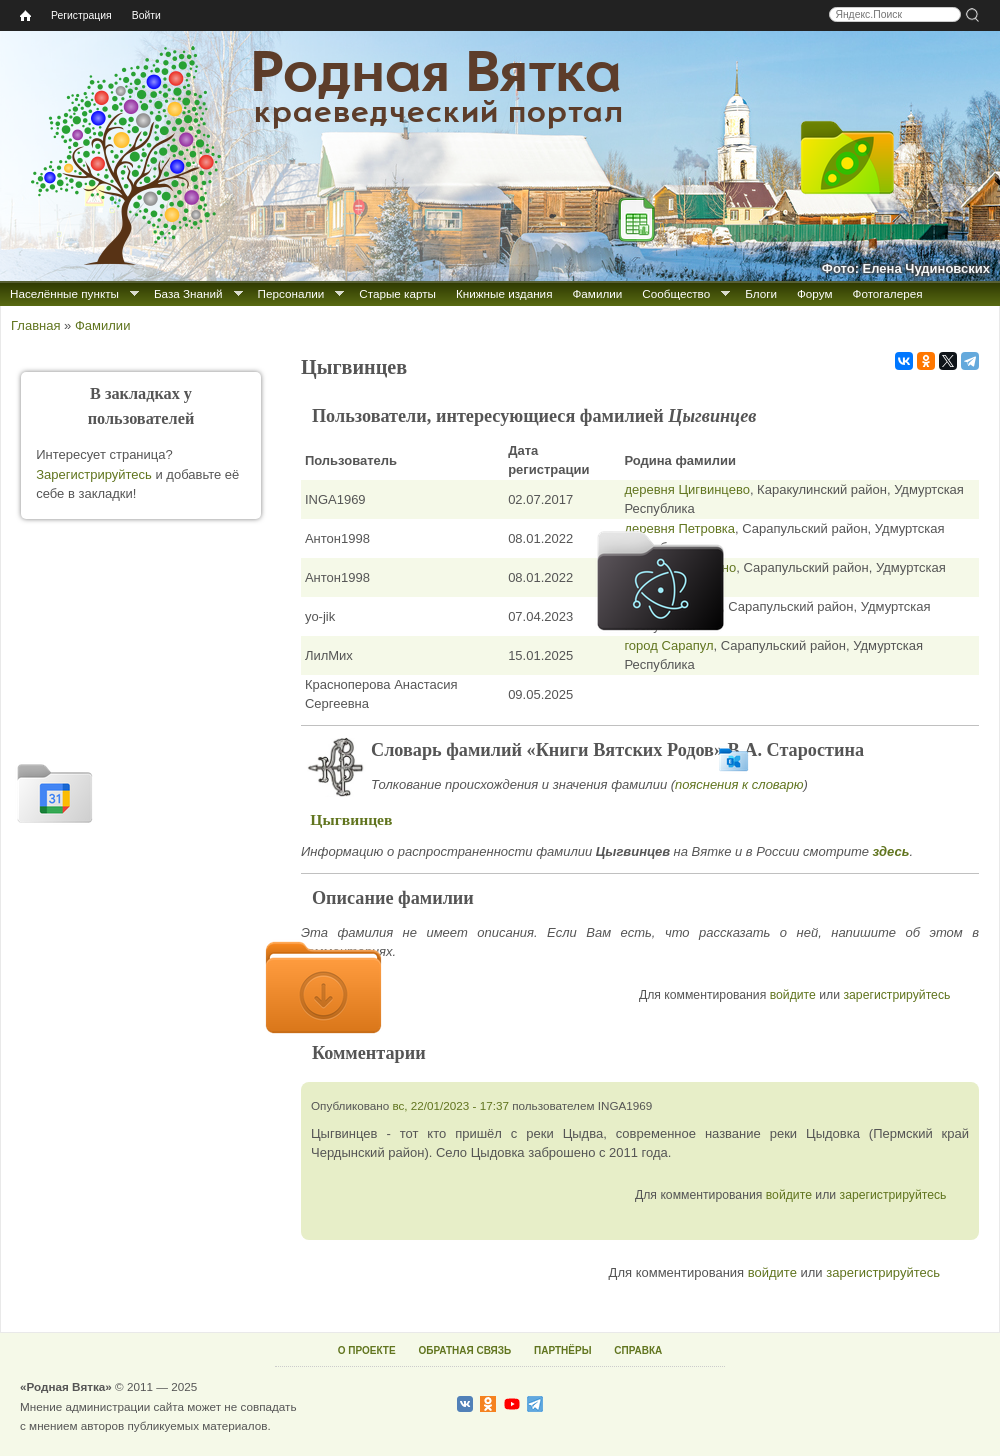 The height and width of the screenshot is (1456, 1000). I want to click on open peazip compressed files folder, so click(847, 160).